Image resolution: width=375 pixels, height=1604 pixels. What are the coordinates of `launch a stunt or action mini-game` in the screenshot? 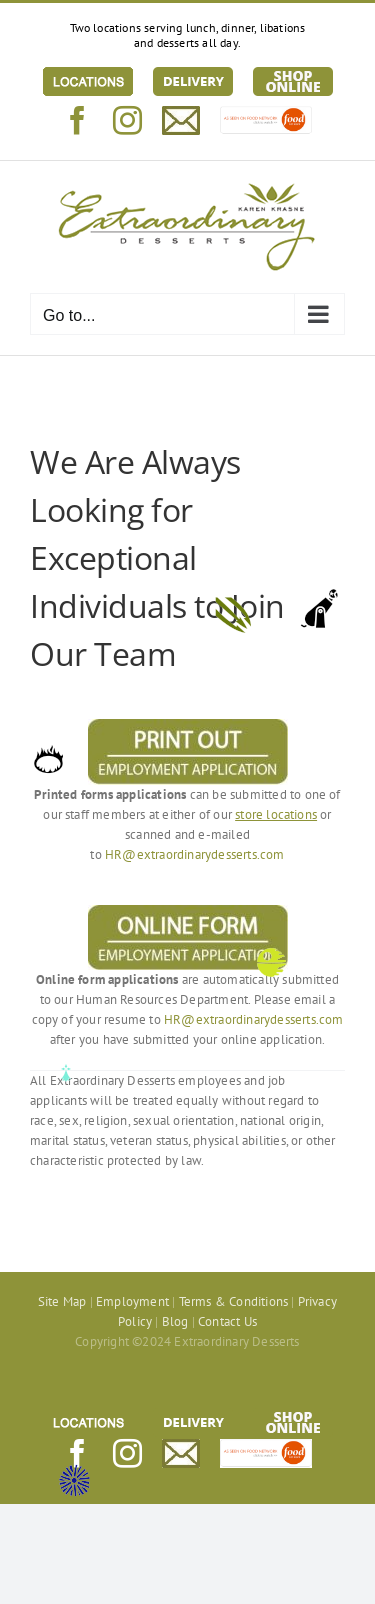 It's located at (320, 608).